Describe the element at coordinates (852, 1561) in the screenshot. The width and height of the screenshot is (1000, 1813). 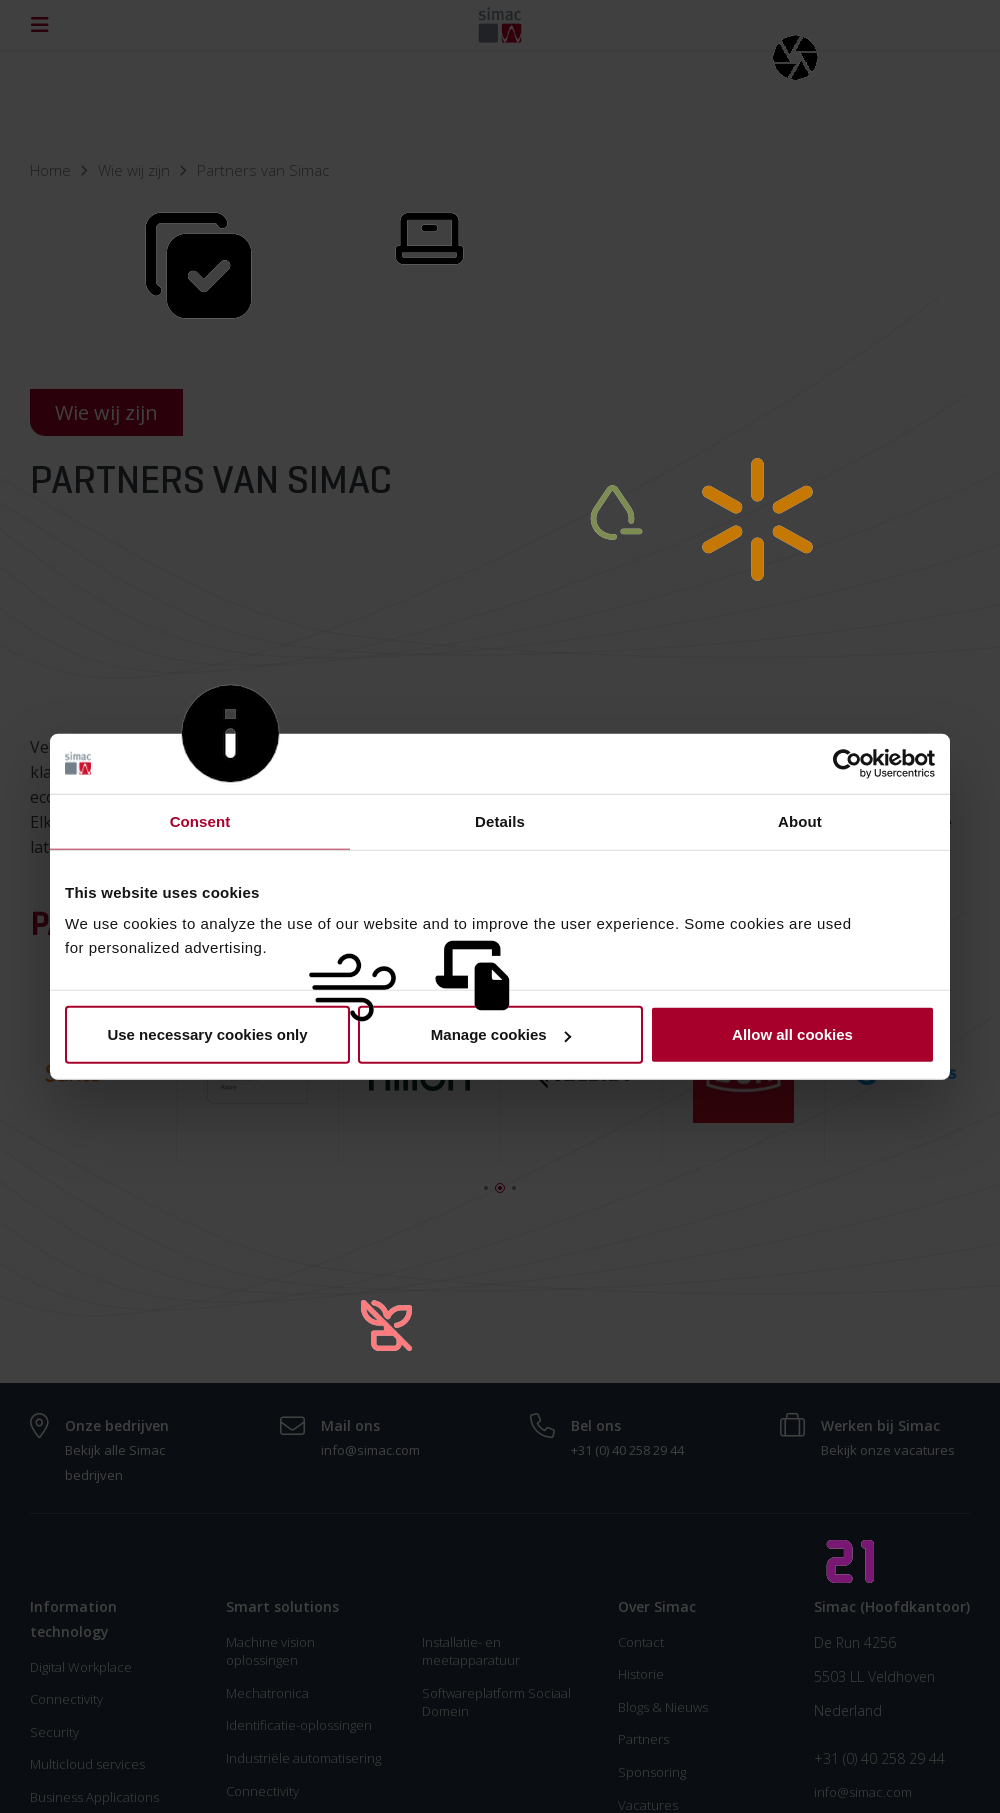
I see `indicates 21 notifications or unread items` at that location.